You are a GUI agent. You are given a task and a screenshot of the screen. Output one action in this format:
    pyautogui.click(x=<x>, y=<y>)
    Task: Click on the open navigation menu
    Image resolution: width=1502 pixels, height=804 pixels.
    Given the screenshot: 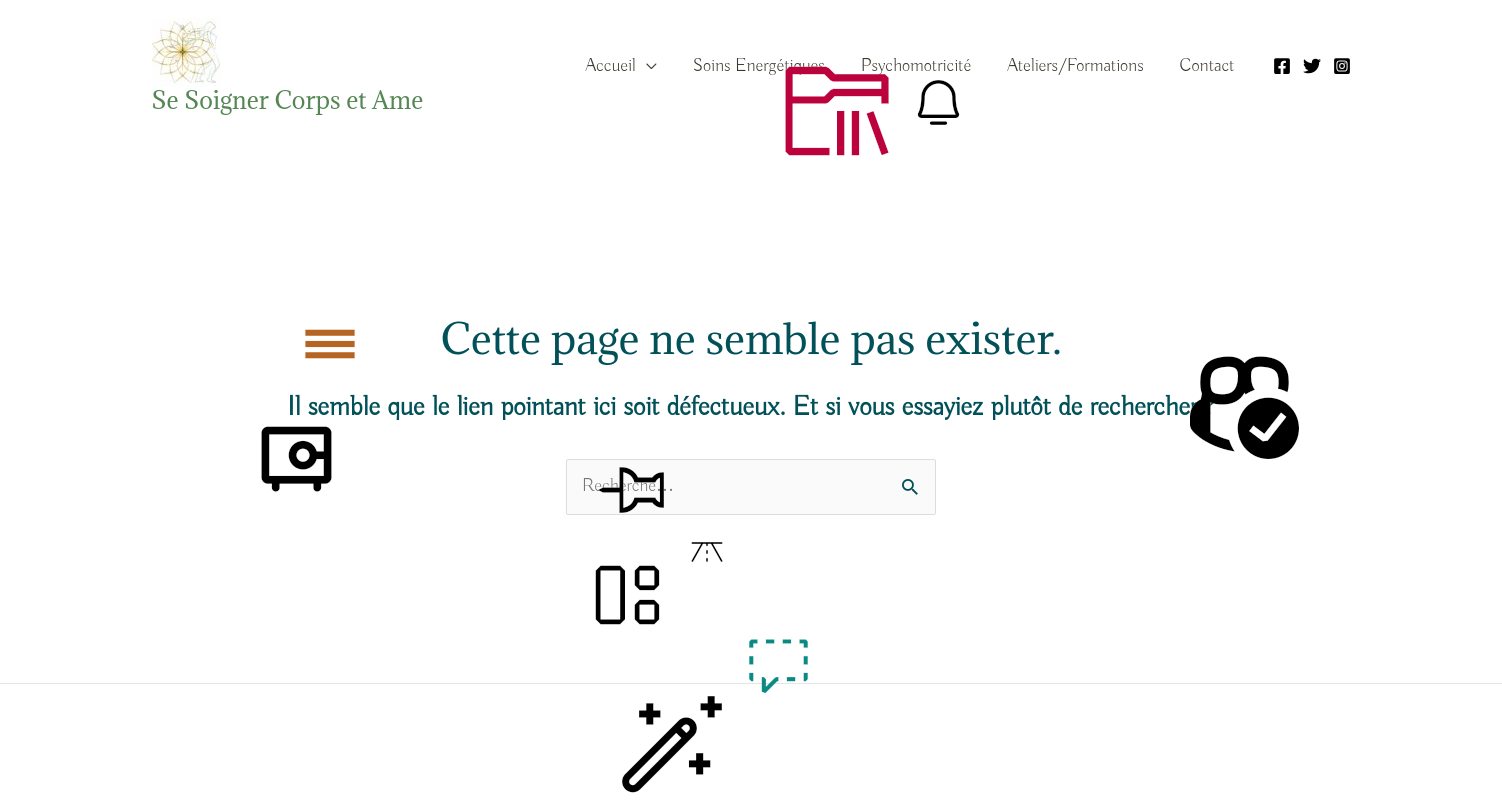 What is the action you would take?
    pyautogui.click(x=330, y=344)
    